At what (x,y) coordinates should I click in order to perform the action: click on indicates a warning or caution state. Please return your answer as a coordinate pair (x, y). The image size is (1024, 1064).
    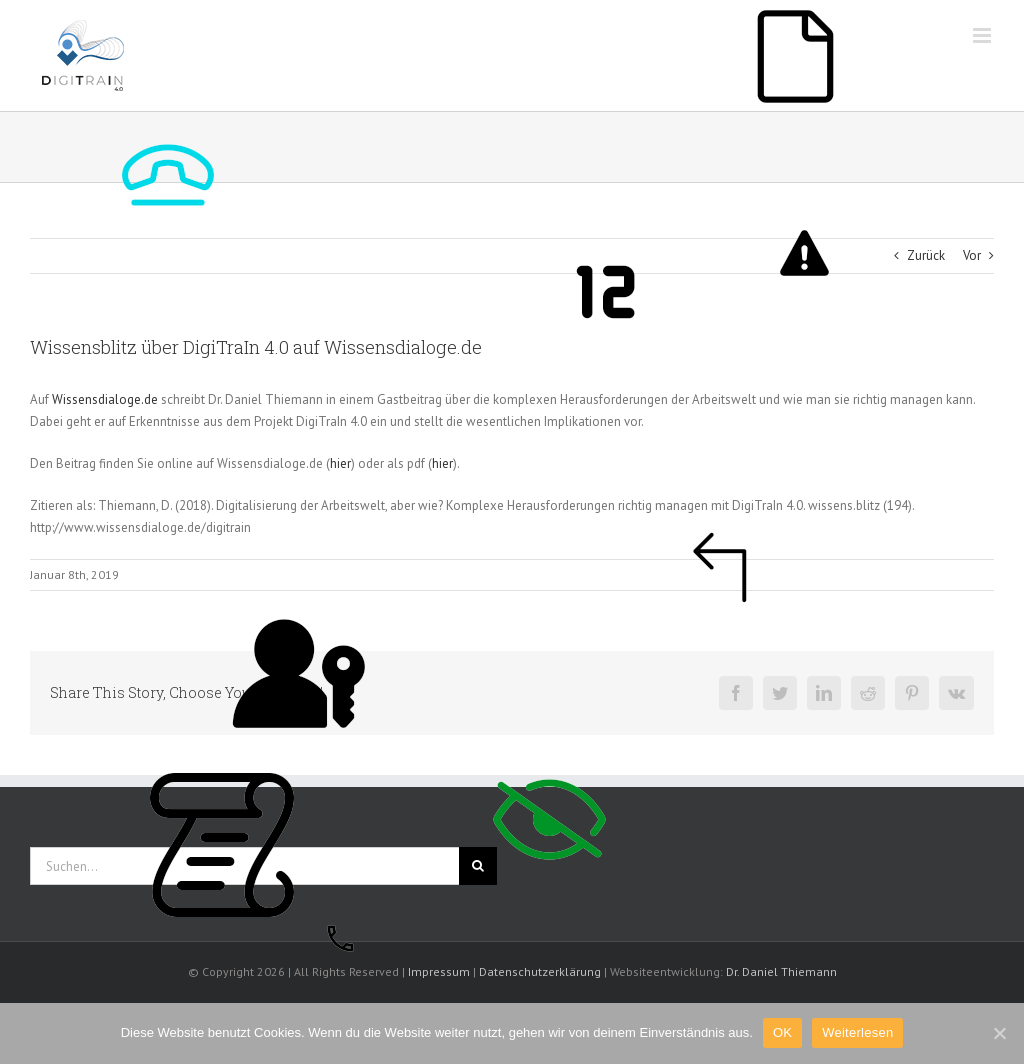
    Looking at the image, I should click on (804, 254).